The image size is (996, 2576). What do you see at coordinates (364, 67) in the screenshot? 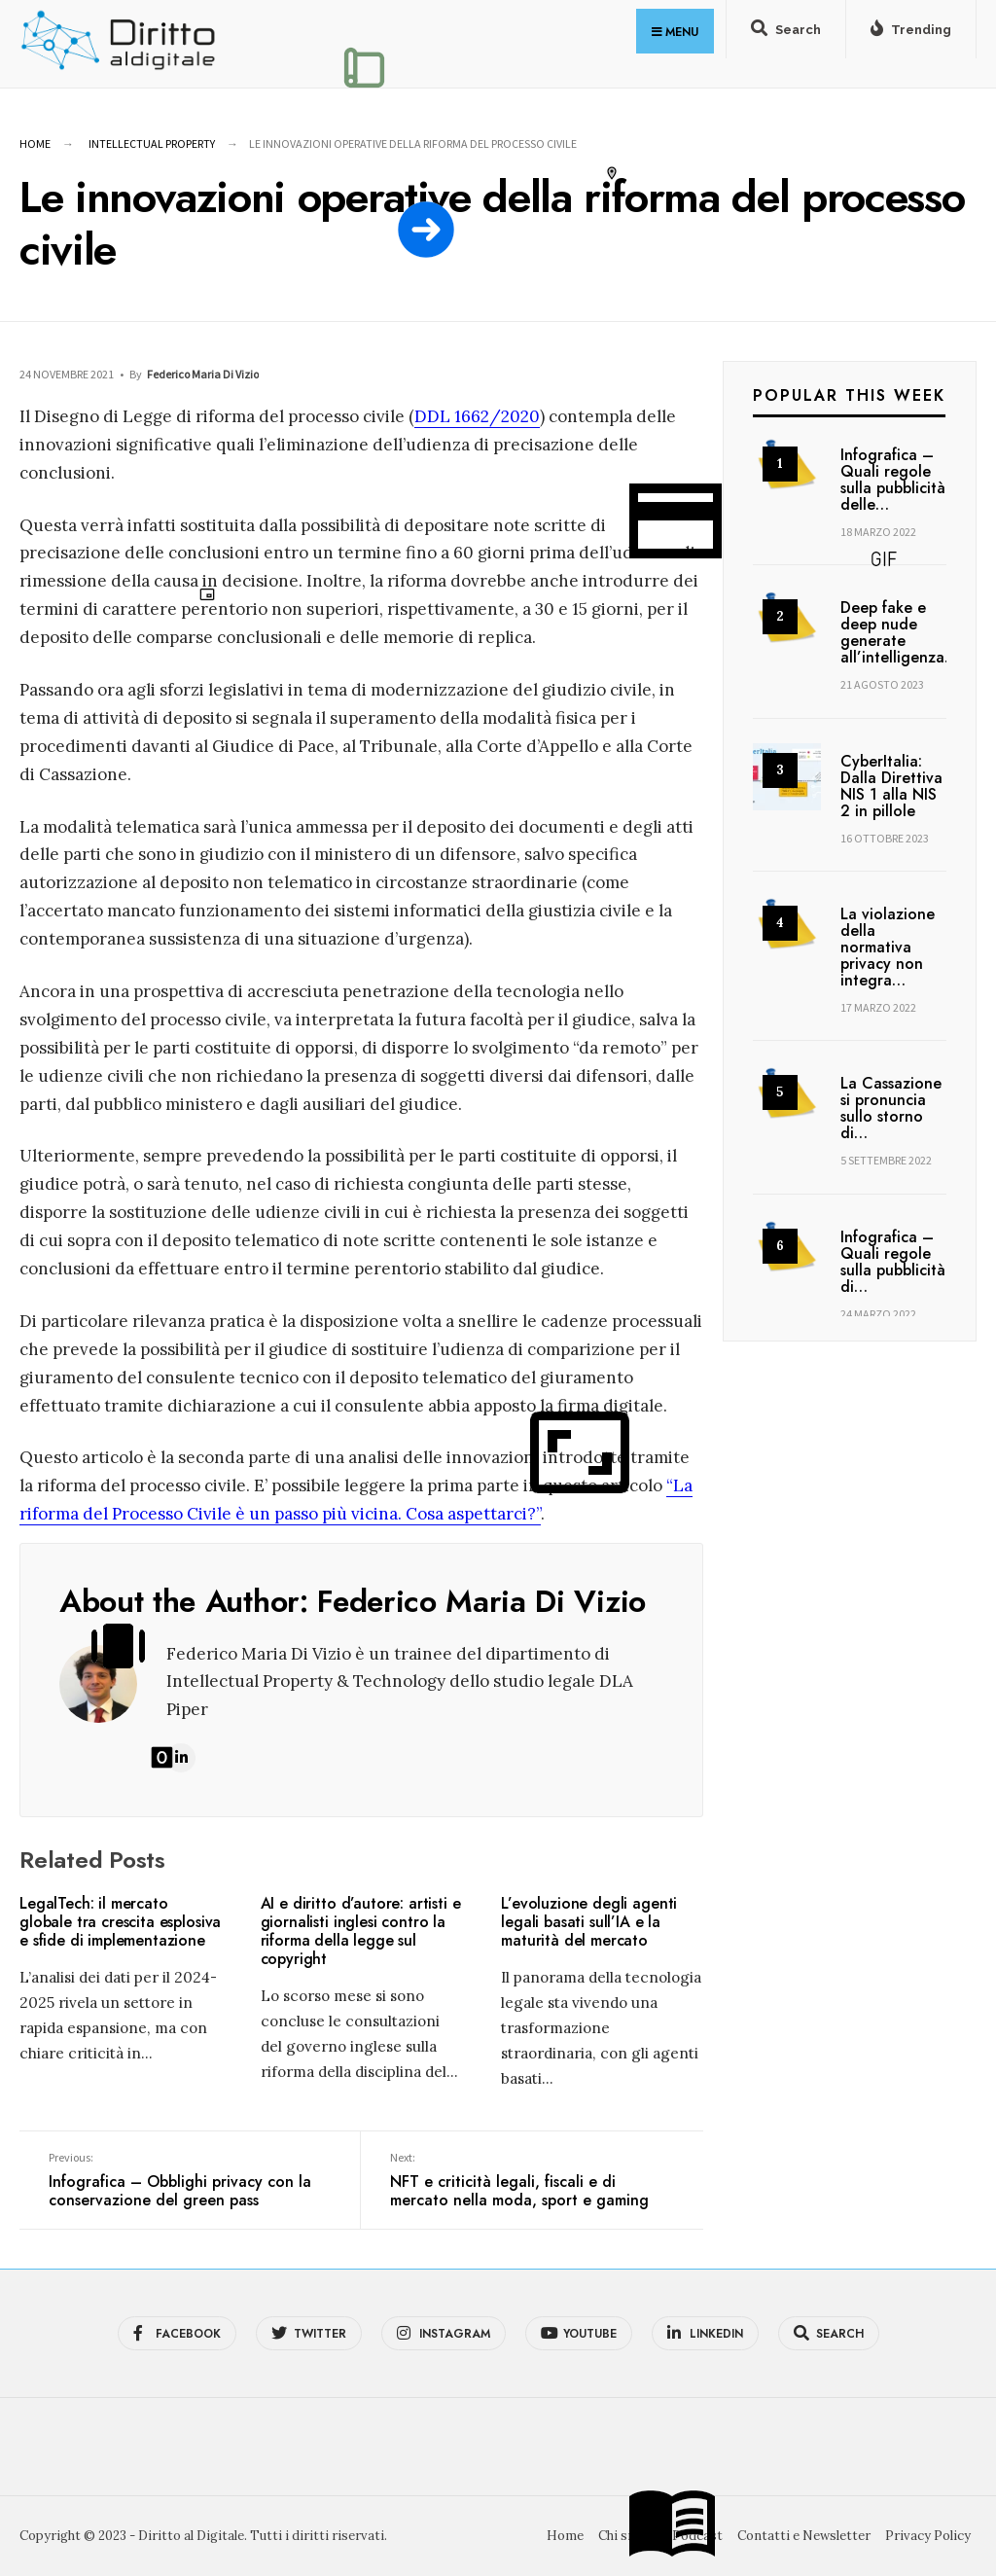
I see `change wallpaper or background image` at bounding box center [364, 67].